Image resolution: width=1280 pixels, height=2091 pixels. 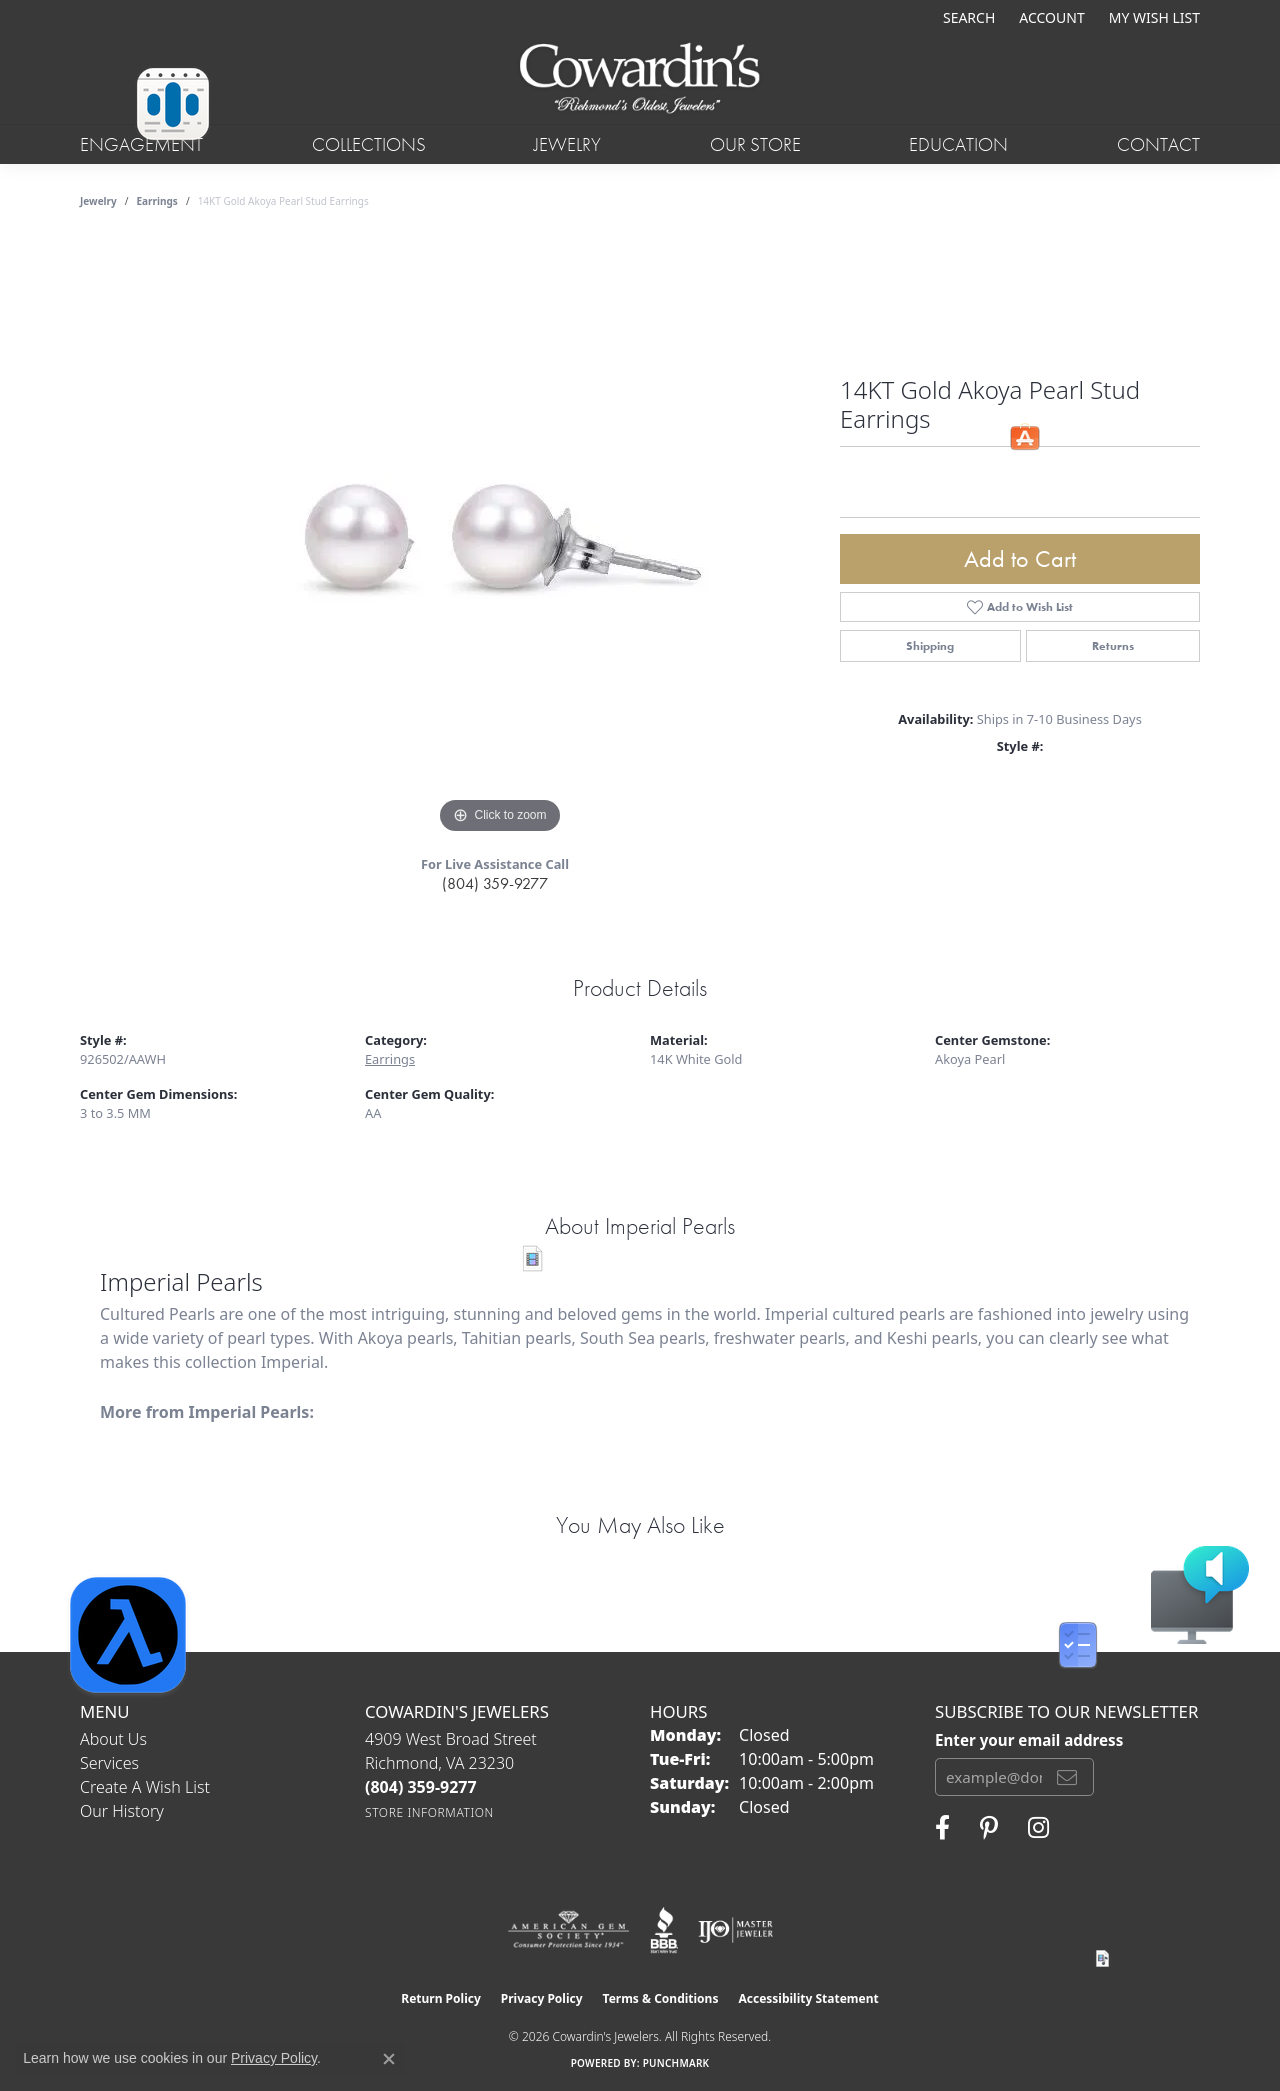 What do you see at coordinates (1078, 1645) in the screenshot?
I see `open your to-do list app` at bounding box center [1078, 1645].